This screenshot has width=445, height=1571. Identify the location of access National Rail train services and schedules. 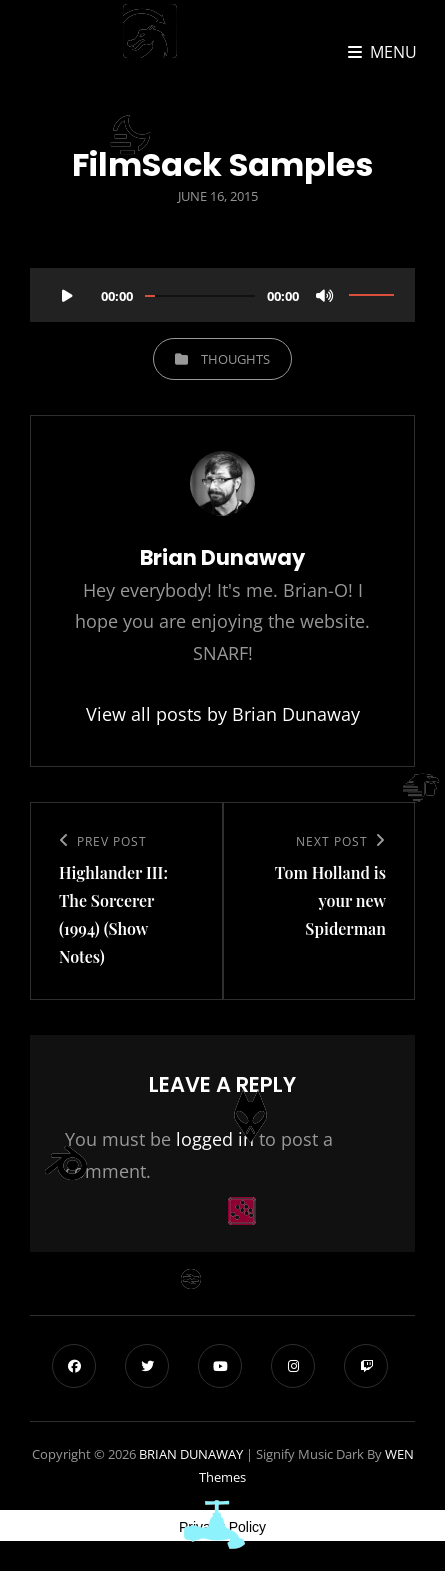
(191, 1279).